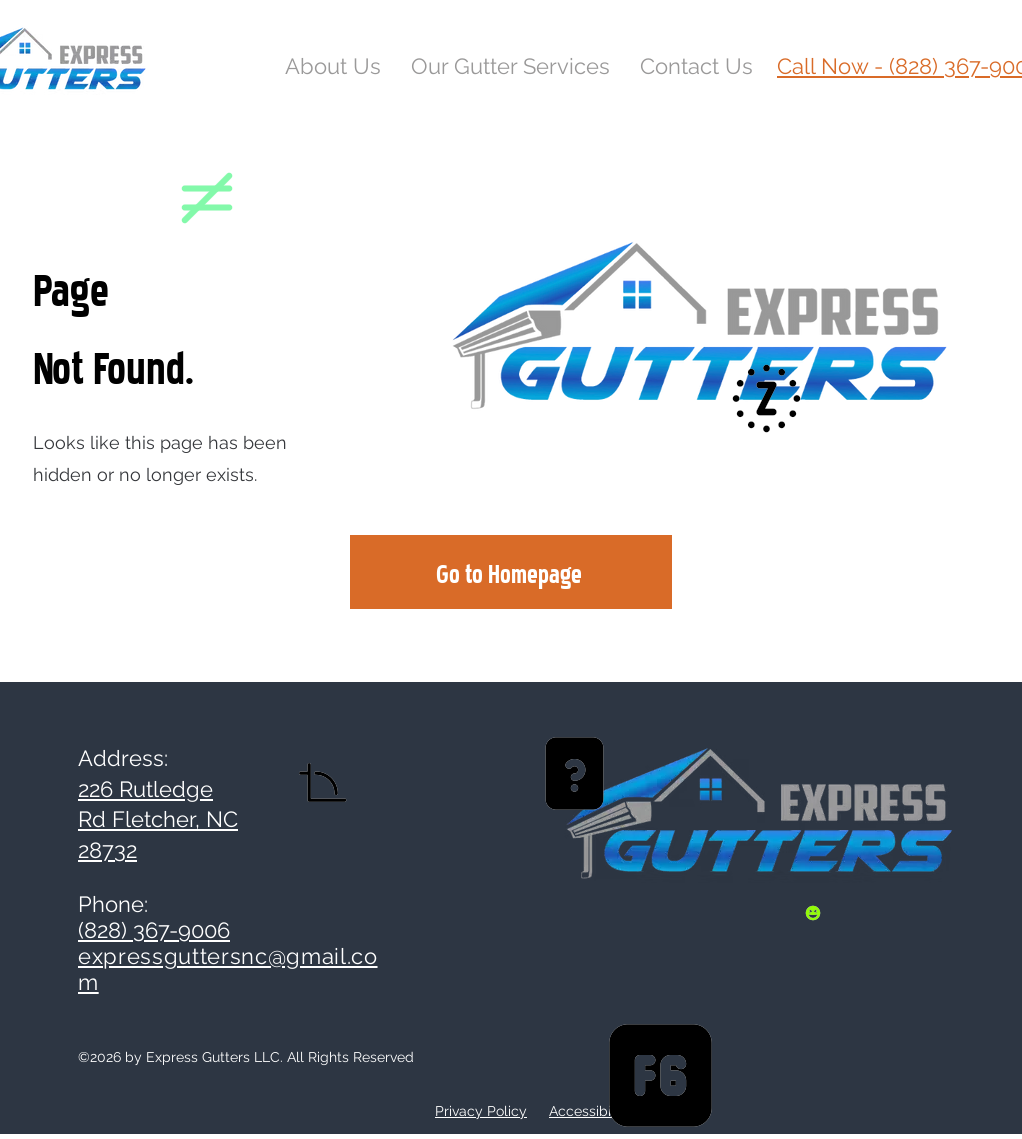 The image size is (1022, 1139). I want to click on indicates values are not equal, so click(207, 198).